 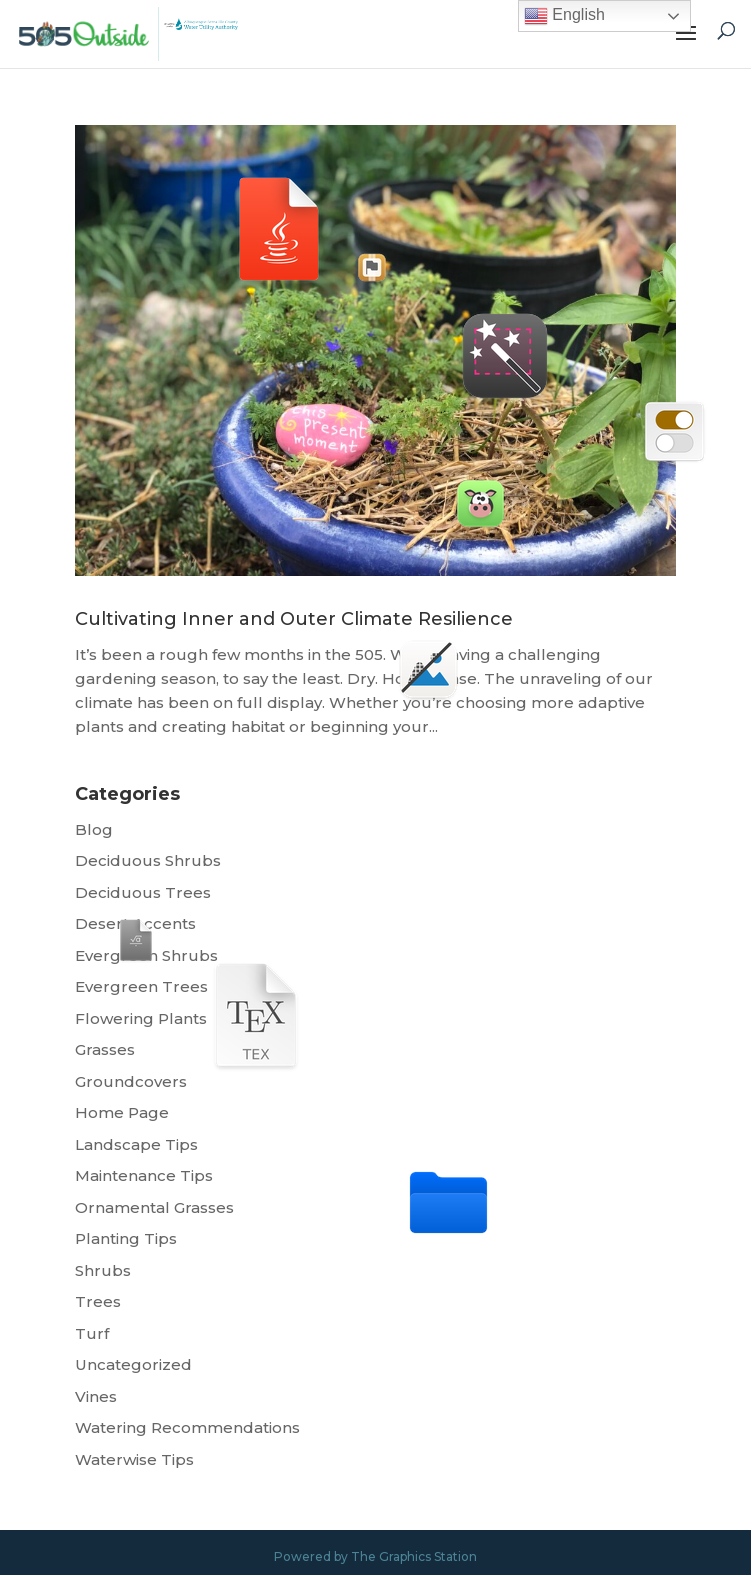 What do you see at coordinates (136, 941) in the screenshot?
I see `open an opendocument formula file` at bounding box center [136, 941].